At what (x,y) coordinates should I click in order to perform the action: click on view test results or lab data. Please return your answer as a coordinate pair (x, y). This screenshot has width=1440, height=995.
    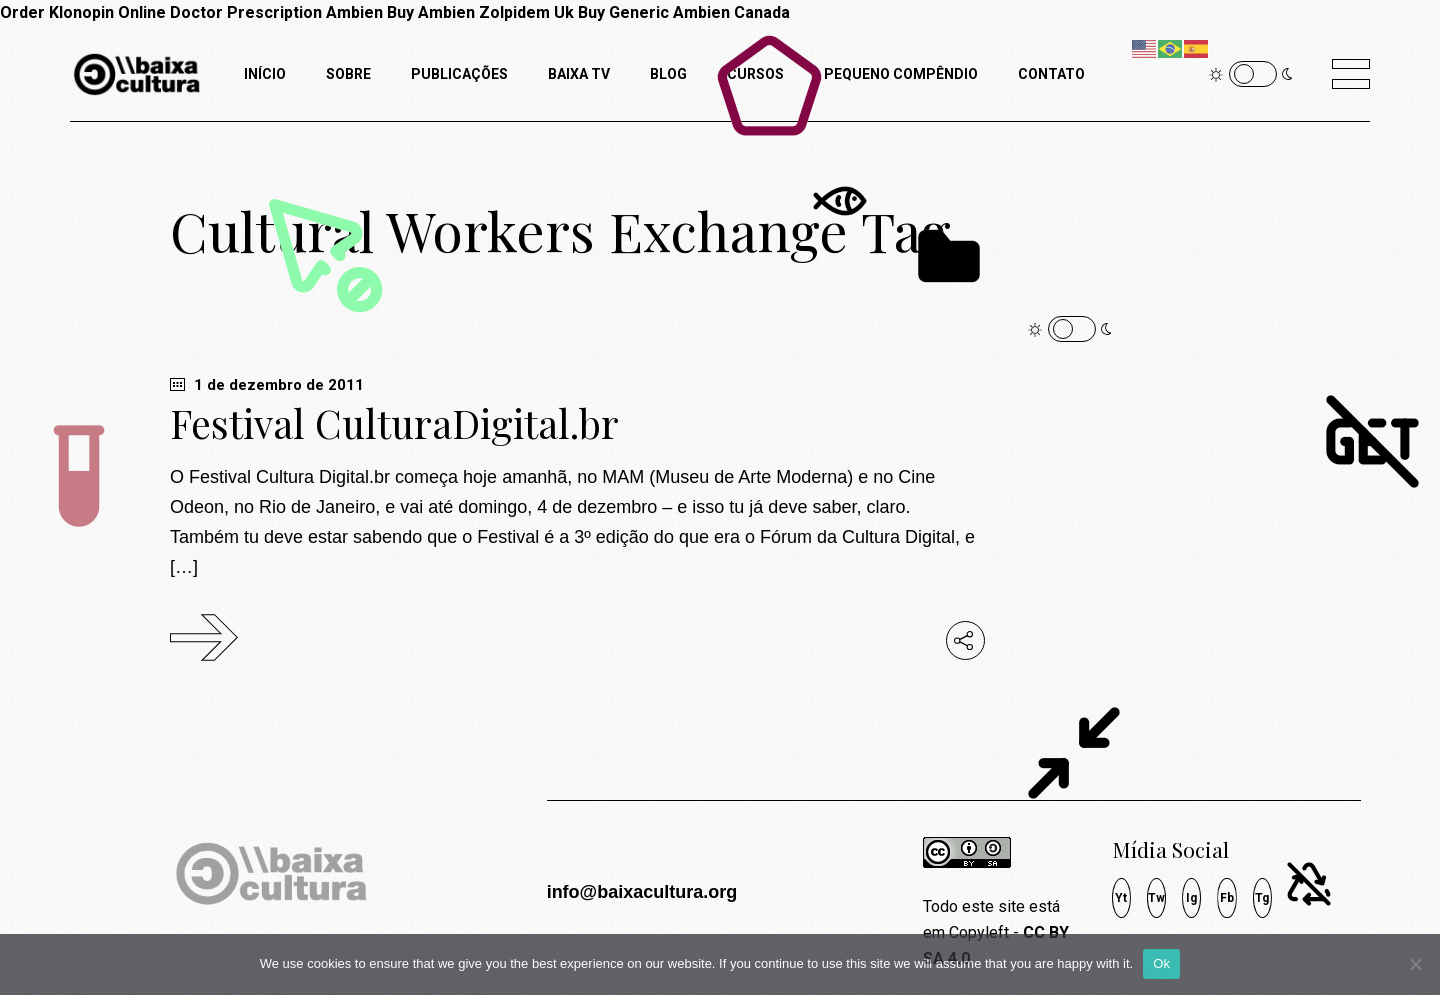
    Looking at the image, I should click on (79, 476).